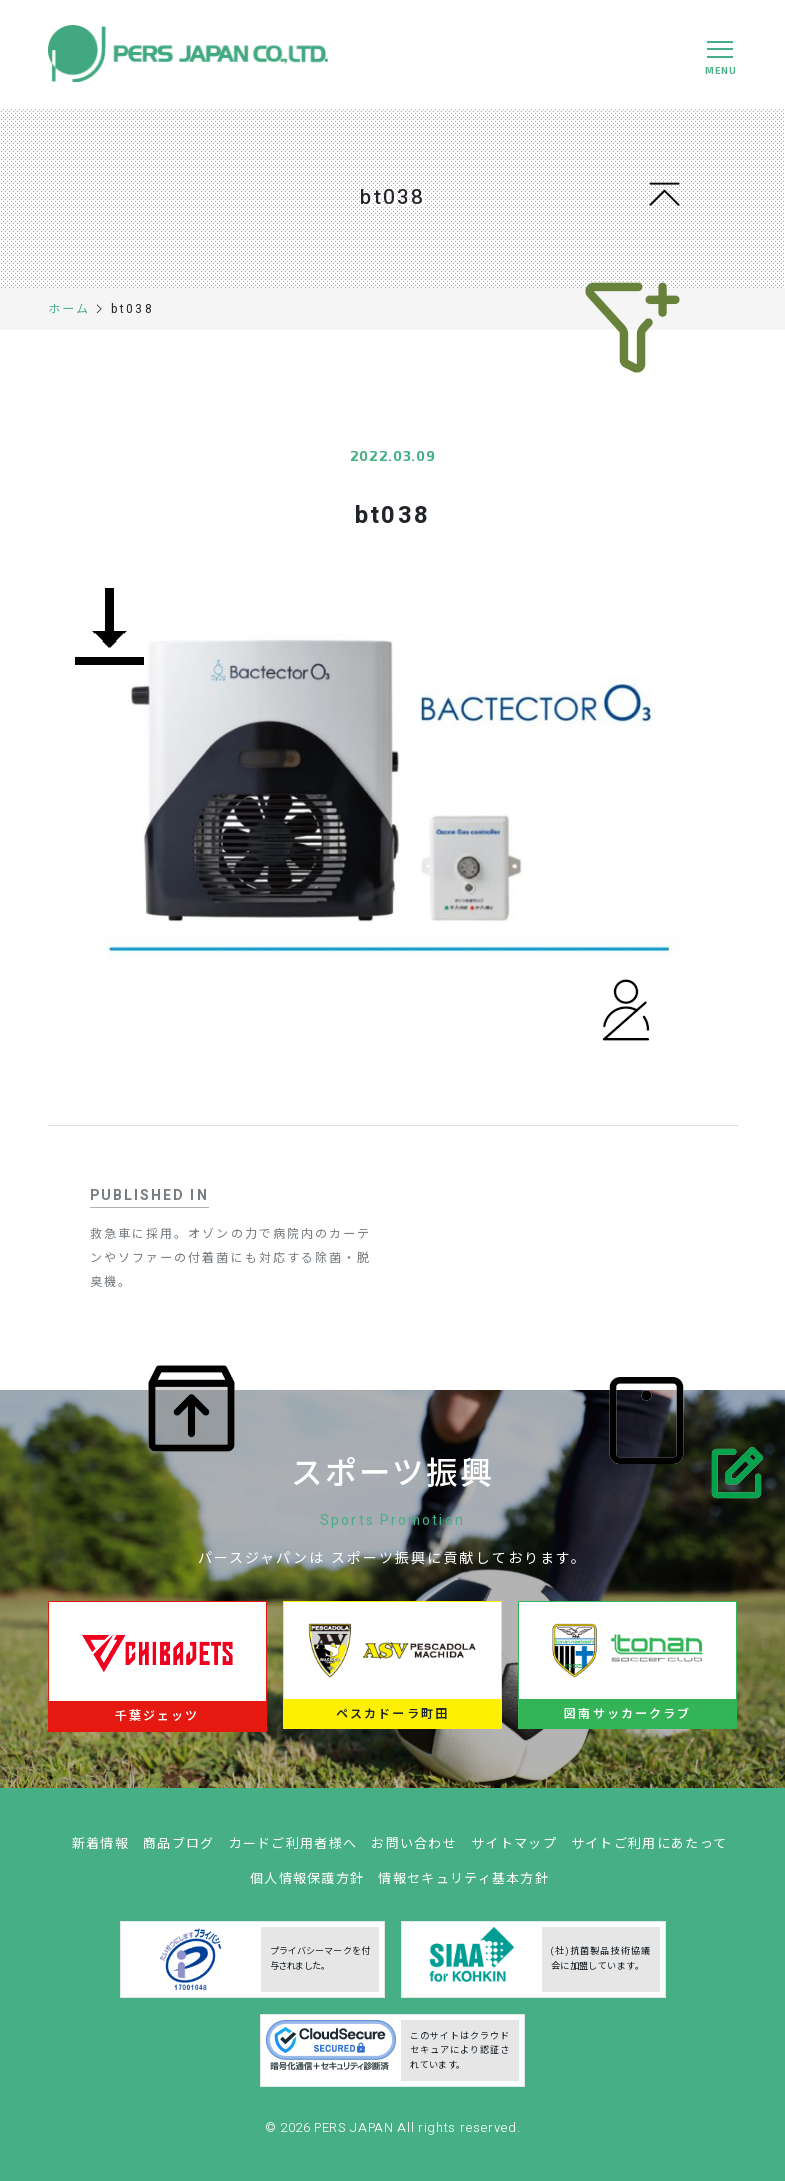  I want to click on create or edit a note, so click(736, 1473).